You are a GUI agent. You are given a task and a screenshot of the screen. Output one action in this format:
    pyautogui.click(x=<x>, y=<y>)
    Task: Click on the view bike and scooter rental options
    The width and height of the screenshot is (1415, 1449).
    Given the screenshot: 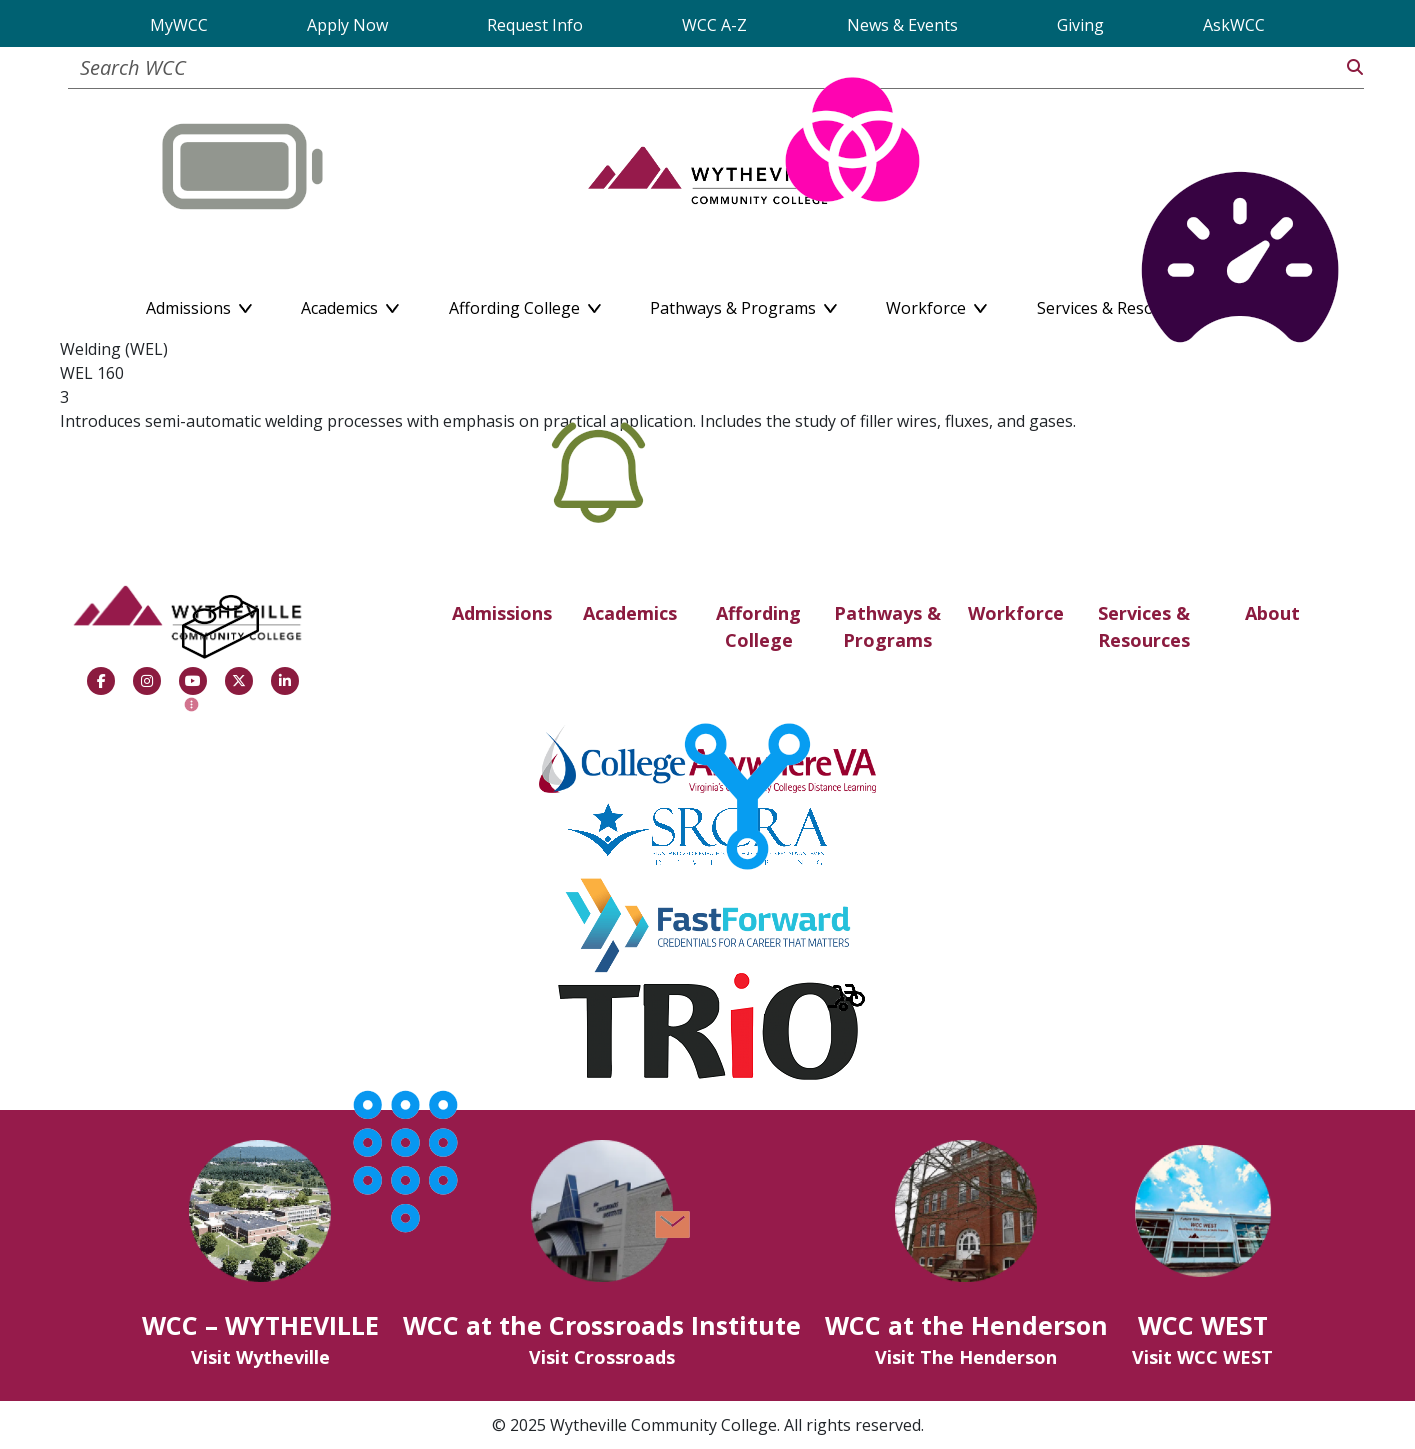 What is the action you would take?
    pyautogui.click(x=846, y=997)
    